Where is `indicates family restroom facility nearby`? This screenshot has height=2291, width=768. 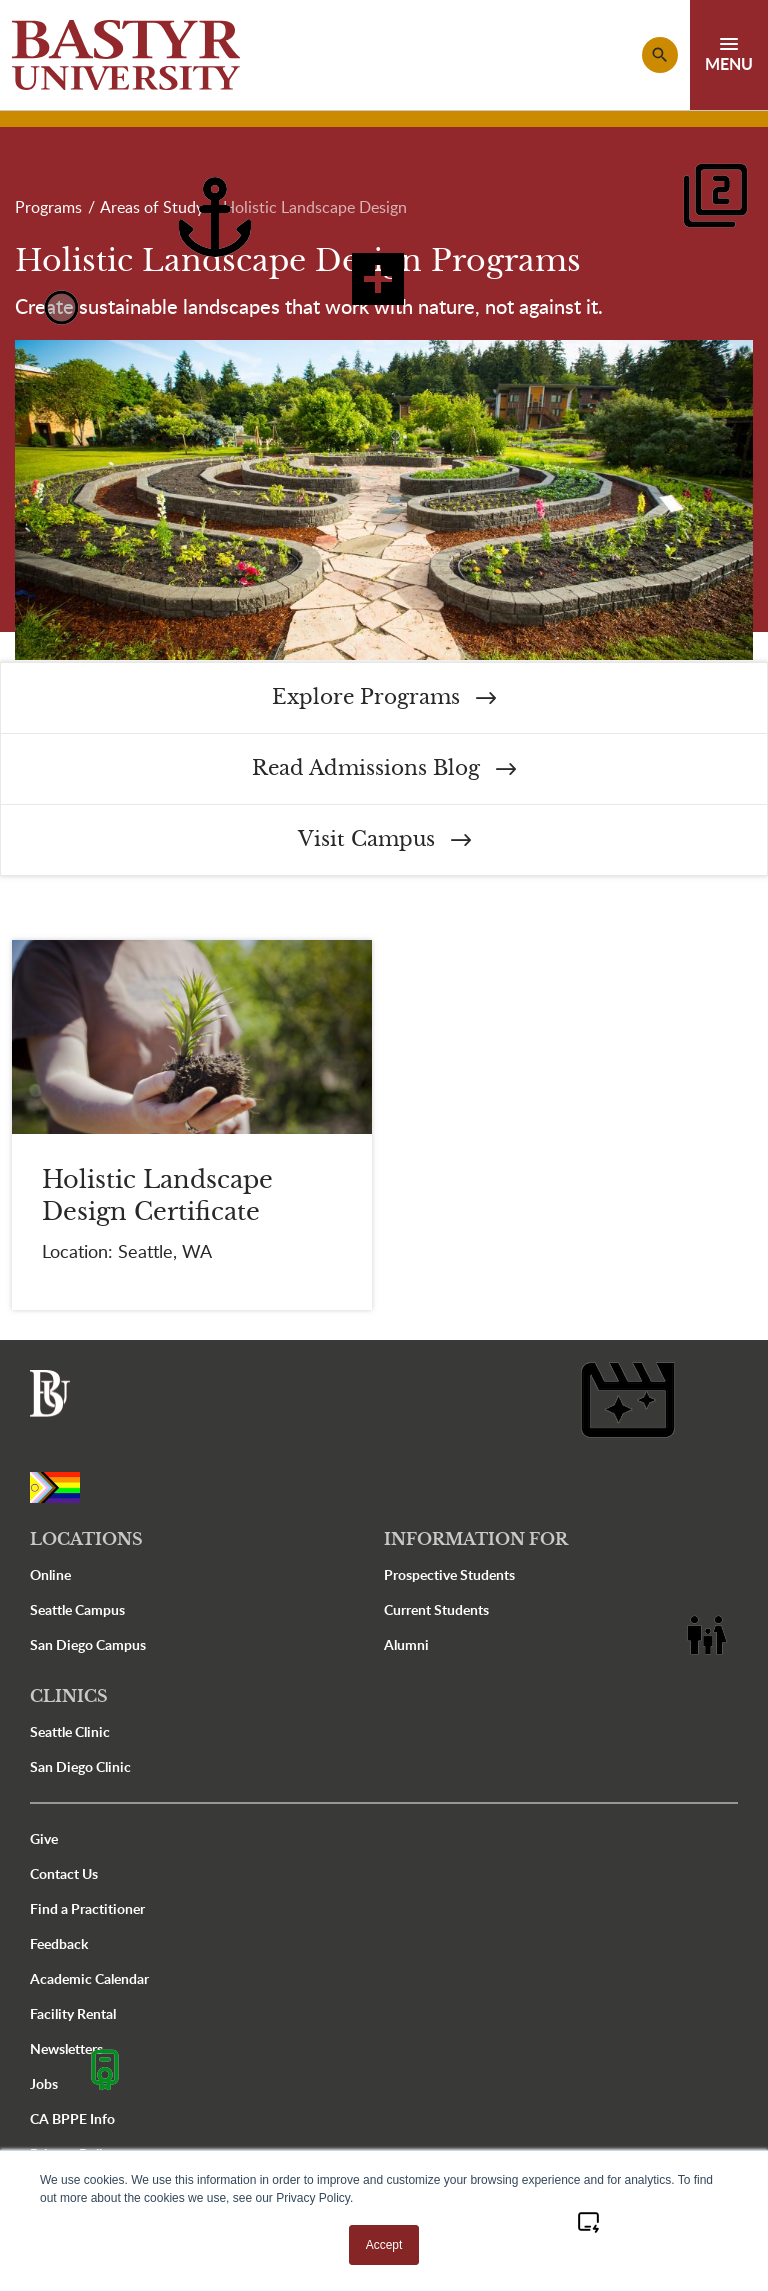
indicates family restroom facility nearby is located at coordinates (707, 1635).